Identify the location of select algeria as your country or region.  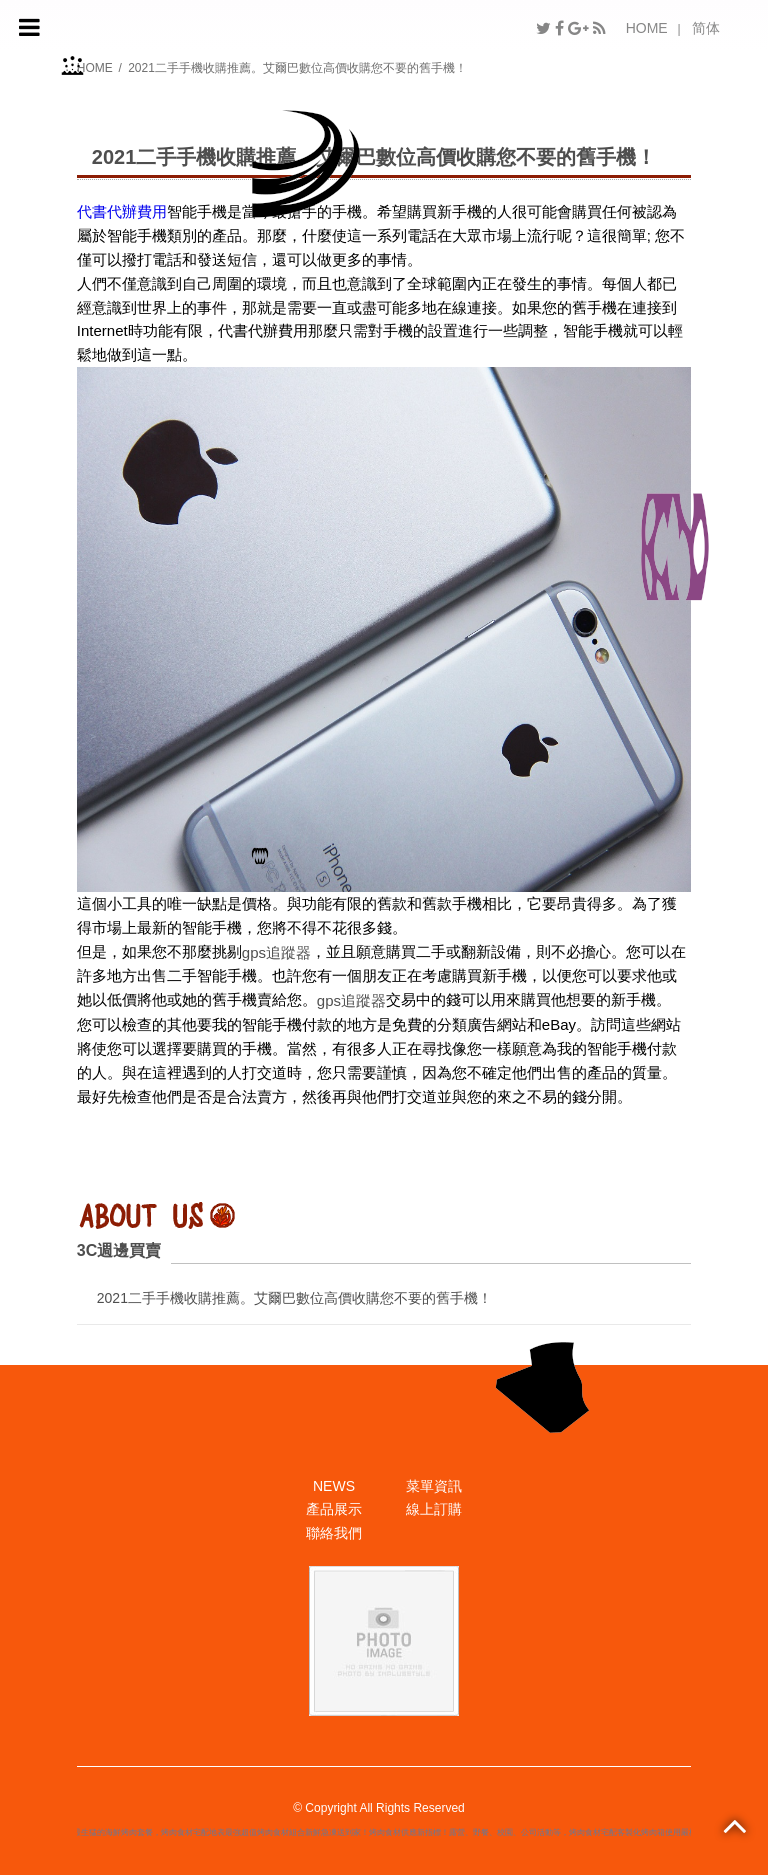
(542, 1387).